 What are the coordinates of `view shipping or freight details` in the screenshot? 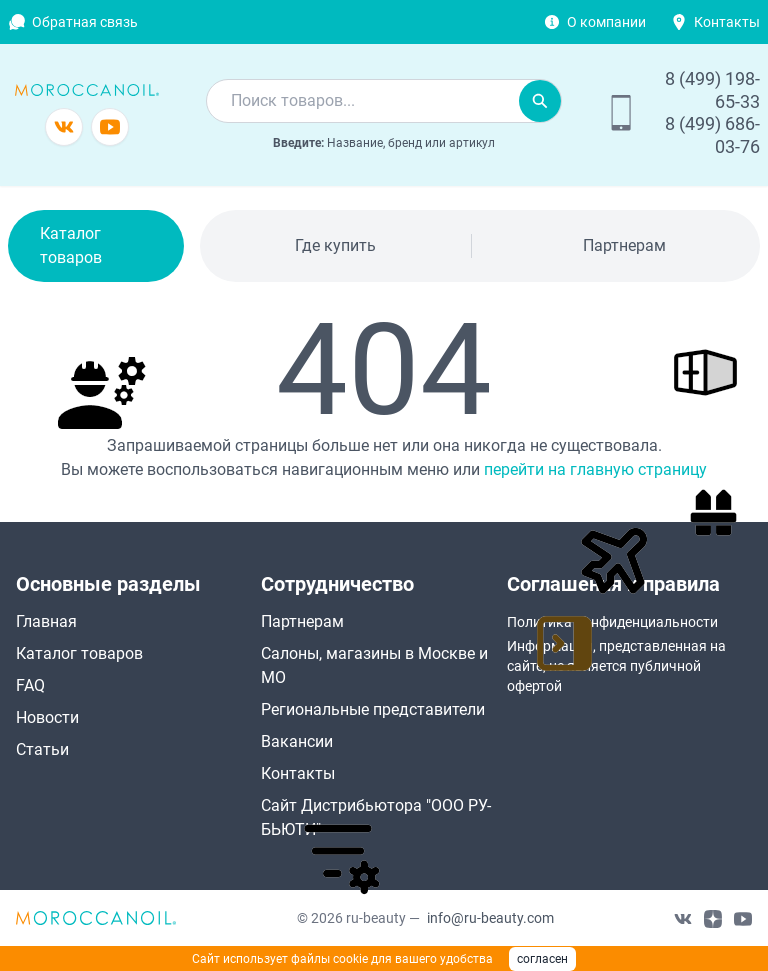 It's located at (705, 372).